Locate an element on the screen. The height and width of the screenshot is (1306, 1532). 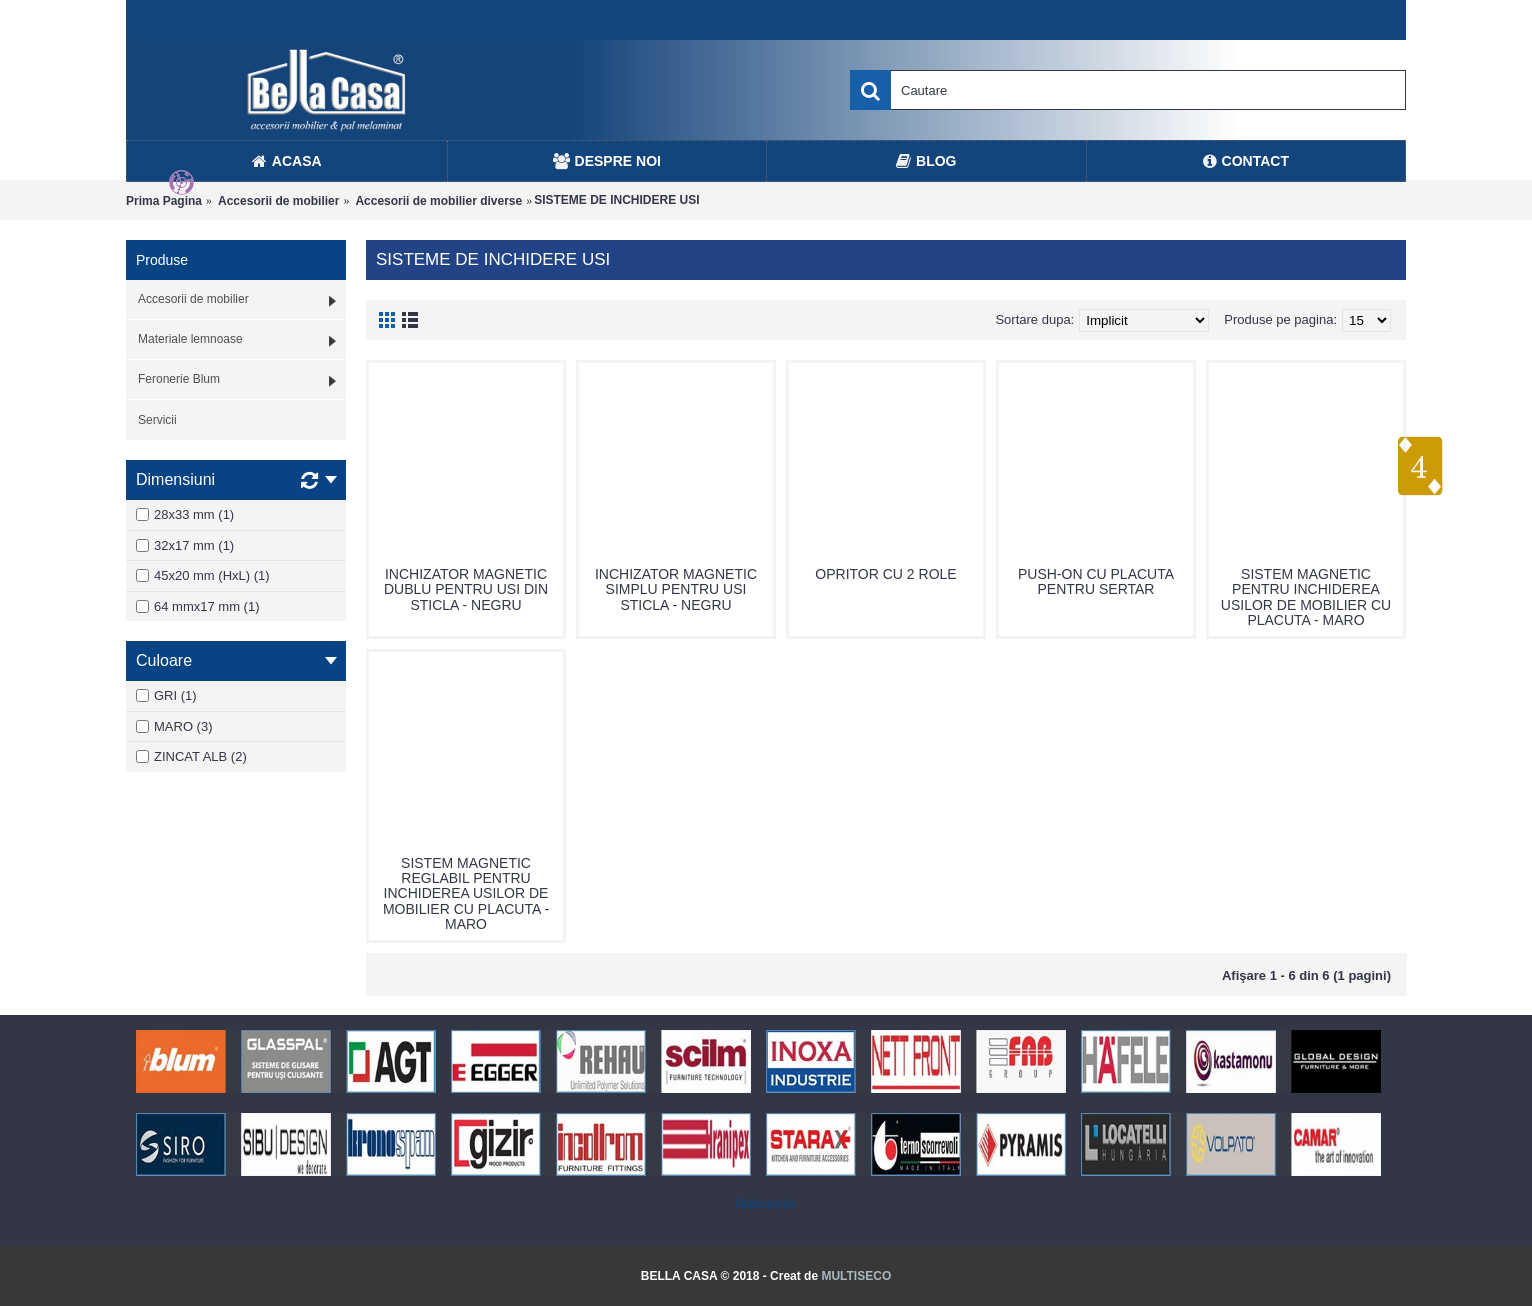
four of diamonds playing card is located at coordinates (1420, 466).